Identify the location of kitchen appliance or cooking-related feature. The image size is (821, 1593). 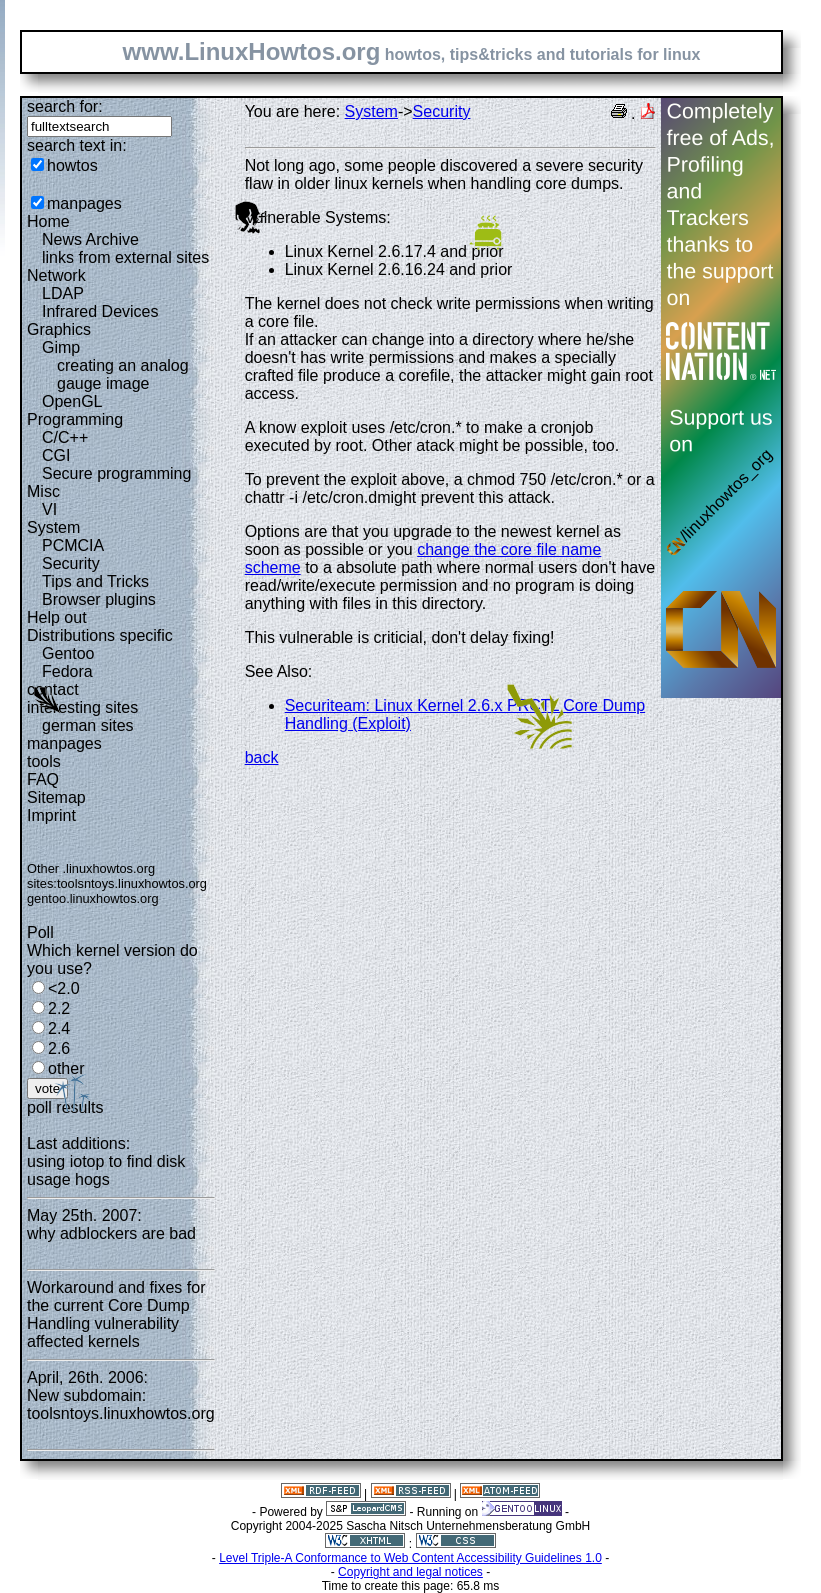
(485, 232).